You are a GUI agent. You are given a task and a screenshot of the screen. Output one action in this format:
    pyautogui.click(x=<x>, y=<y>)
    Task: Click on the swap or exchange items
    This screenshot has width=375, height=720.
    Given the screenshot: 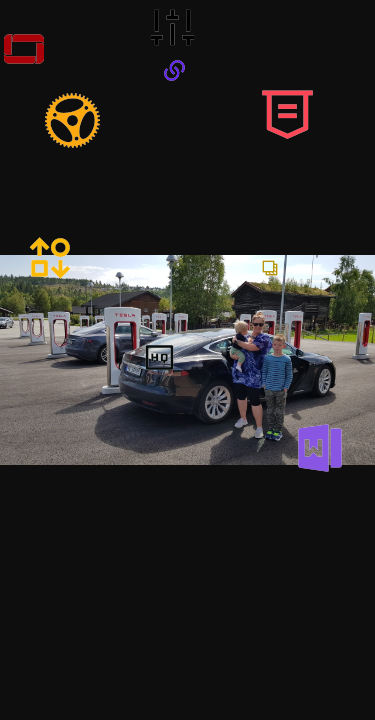 What is the action you would take?
    pyautogui.click(x=50, y=258)
    